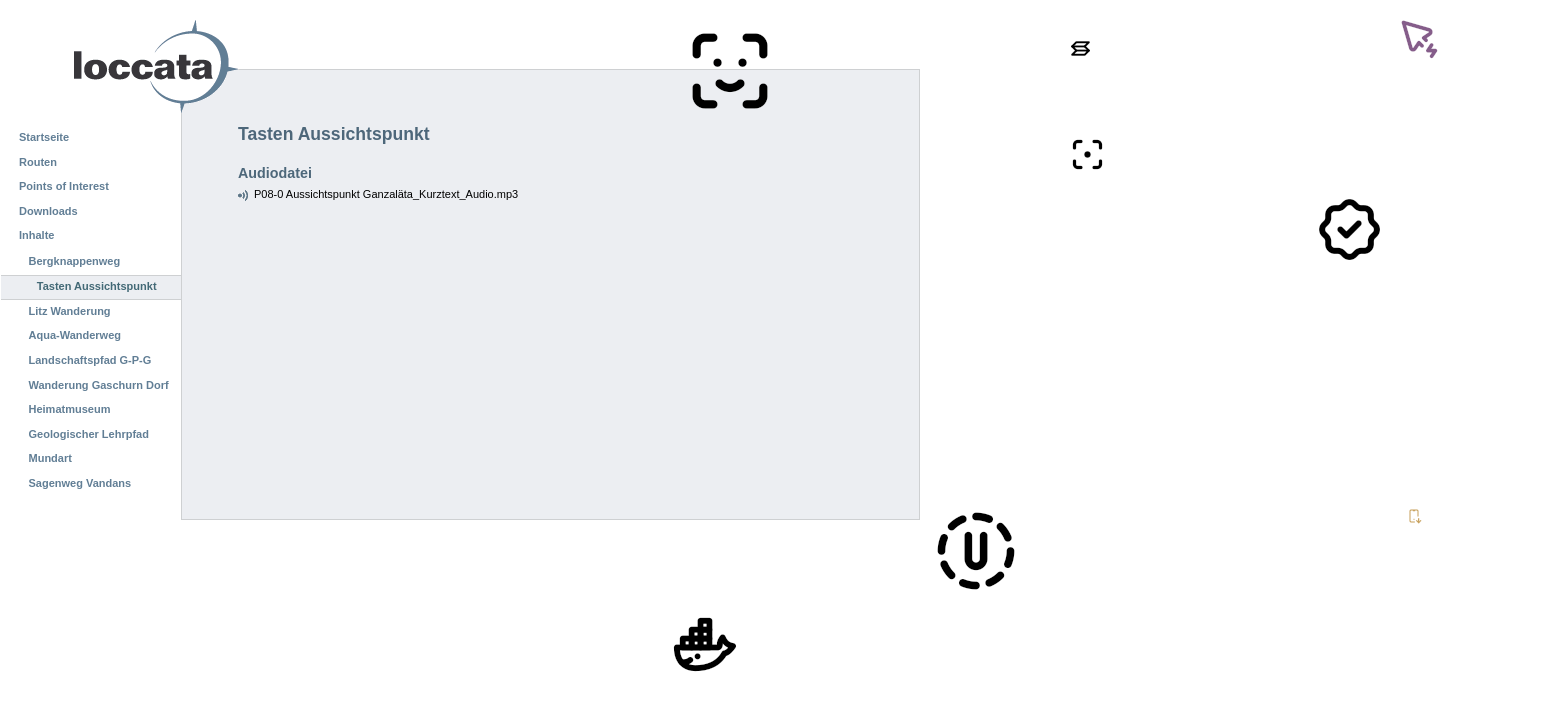 The image size is (1568, 720). Describe the element at coordinates (1080, 48) in the screenshot. I see `view solana cryptocurrency balance` at that location.